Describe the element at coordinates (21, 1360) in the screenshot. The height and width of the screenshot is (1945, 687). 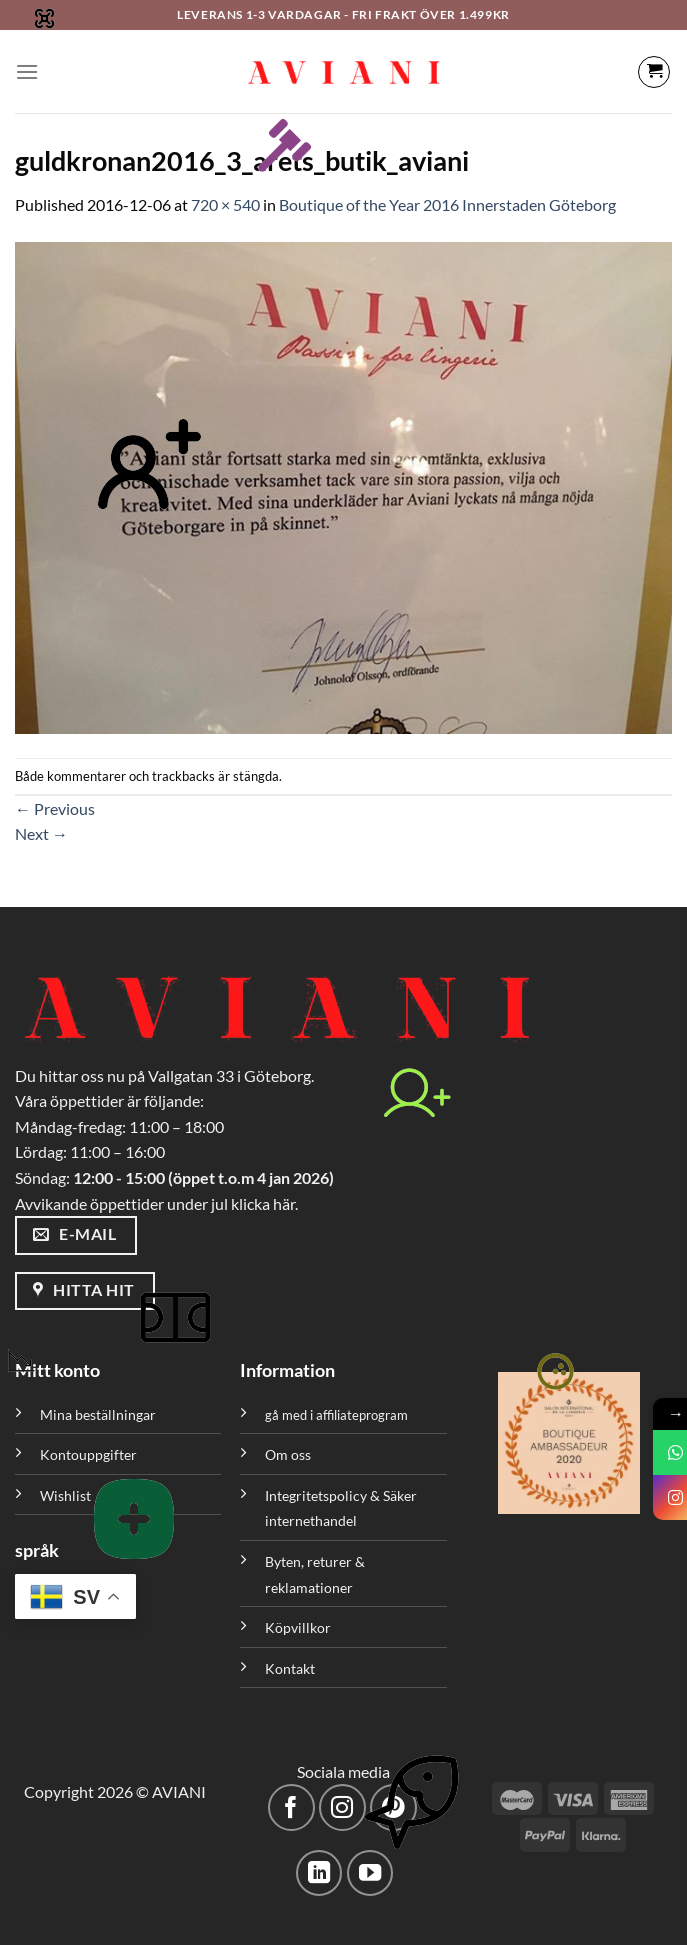
I see `view declining metrics or trends` at that location.